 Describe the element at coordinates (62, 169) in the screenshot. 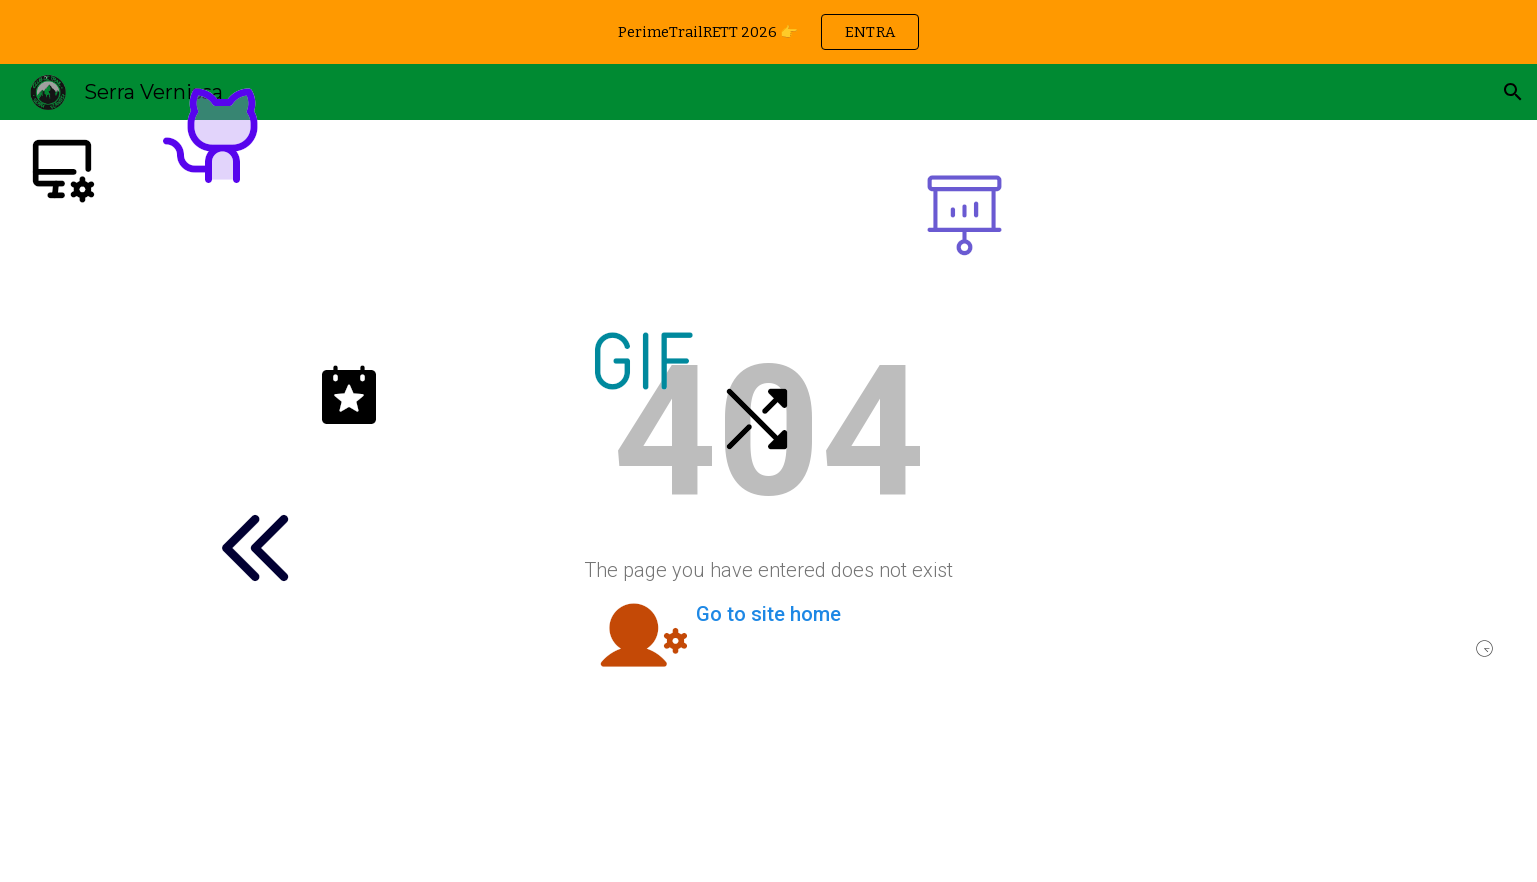

I see `access desktop display settings` at that location.